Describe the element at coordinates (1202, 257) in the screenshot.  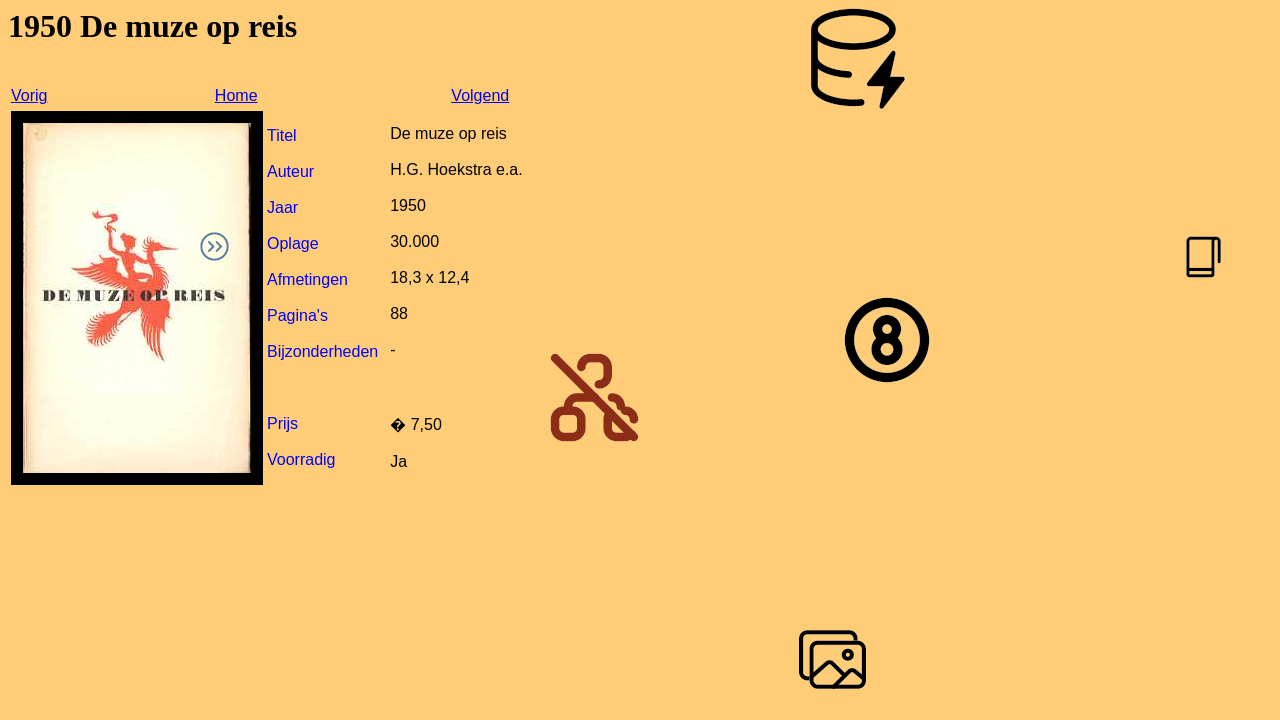
I see `view towel or linen amenities` at that location.